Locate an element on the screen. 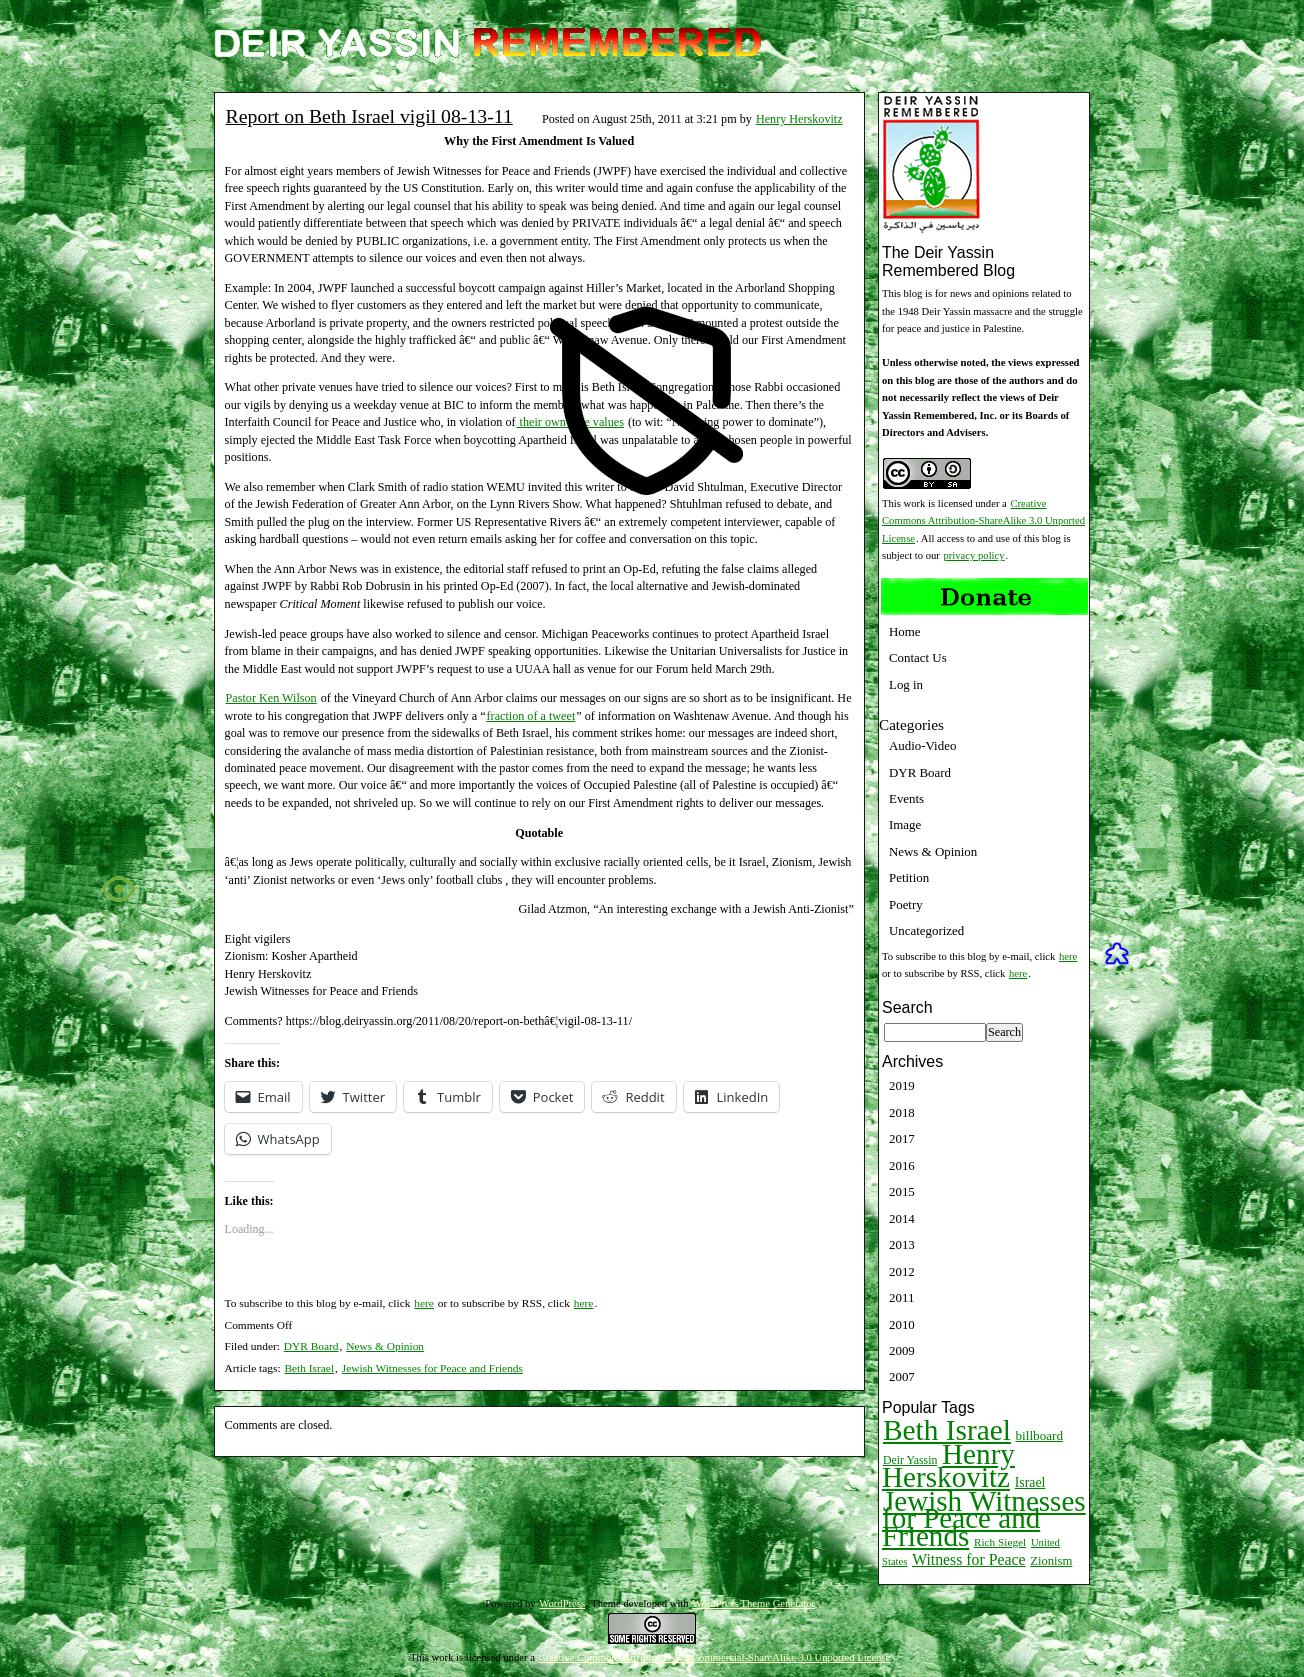  security or protection is disabled is located at coordinates (646, 402).